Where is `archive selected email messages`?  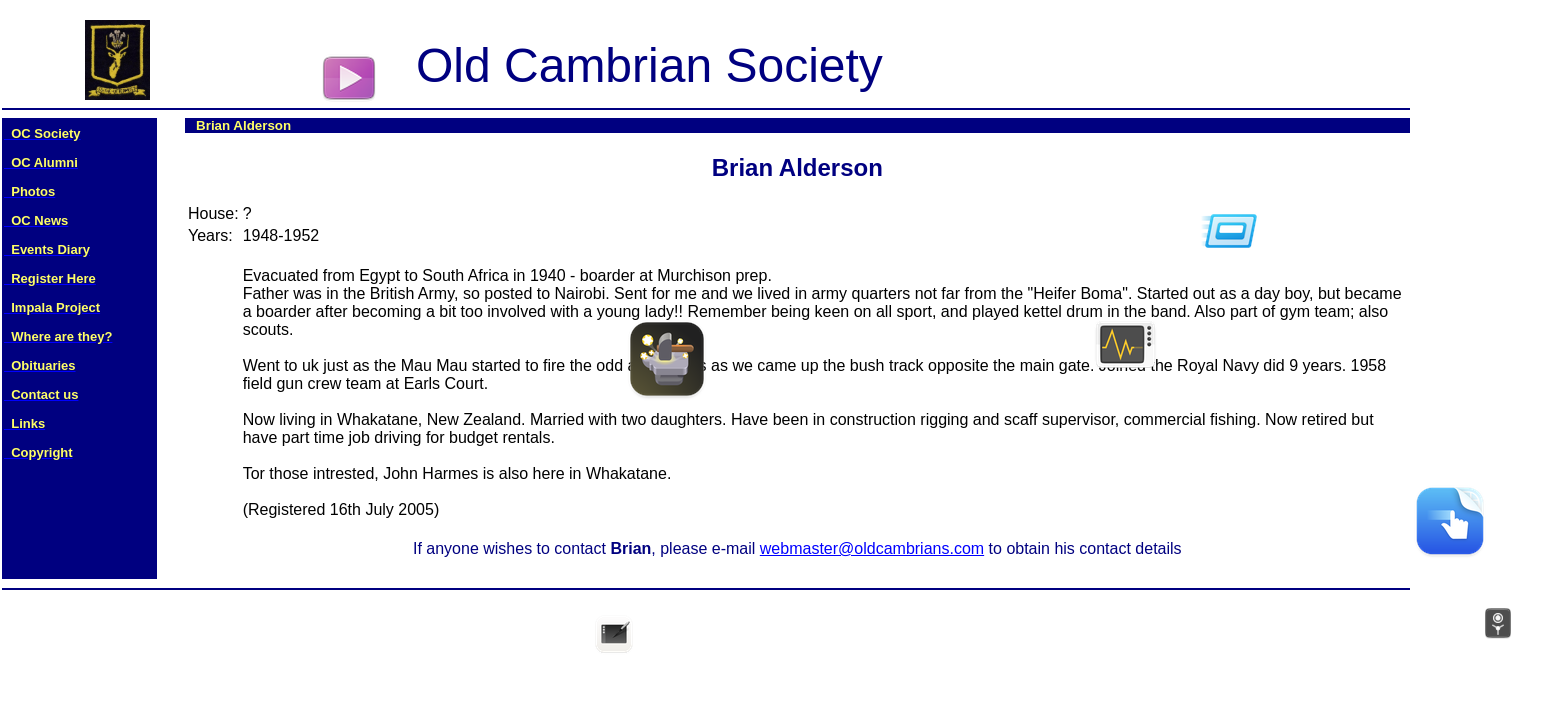
archive selected email messages is located at coordinates (1498, 623).